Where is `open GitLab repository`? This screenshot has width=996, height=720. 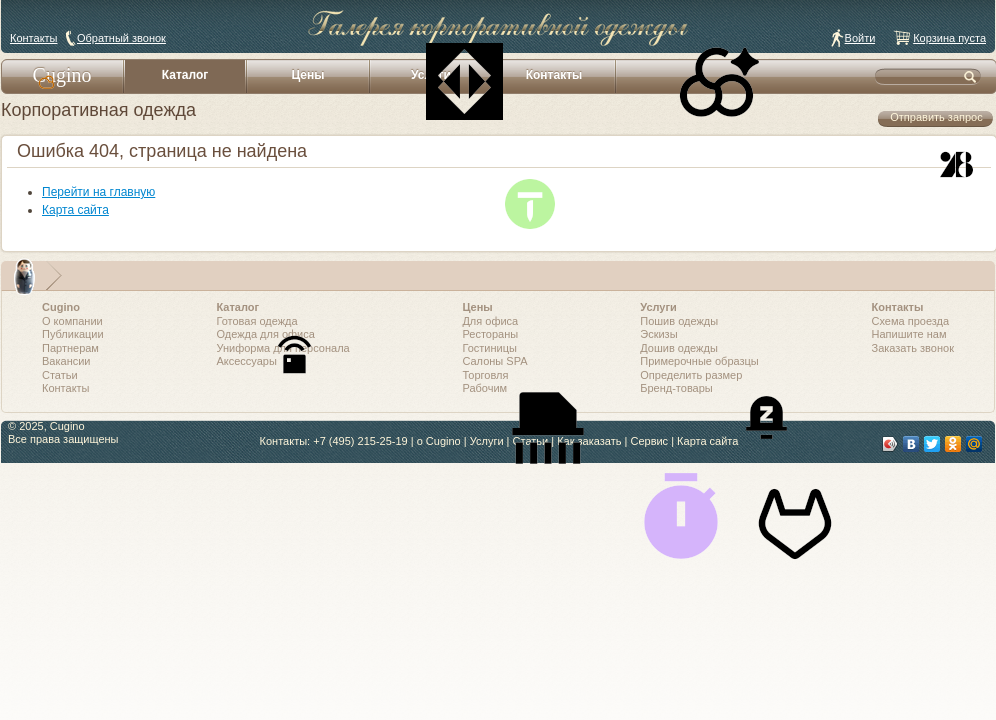
open GitLab repository is located at coordinates (795, 524).